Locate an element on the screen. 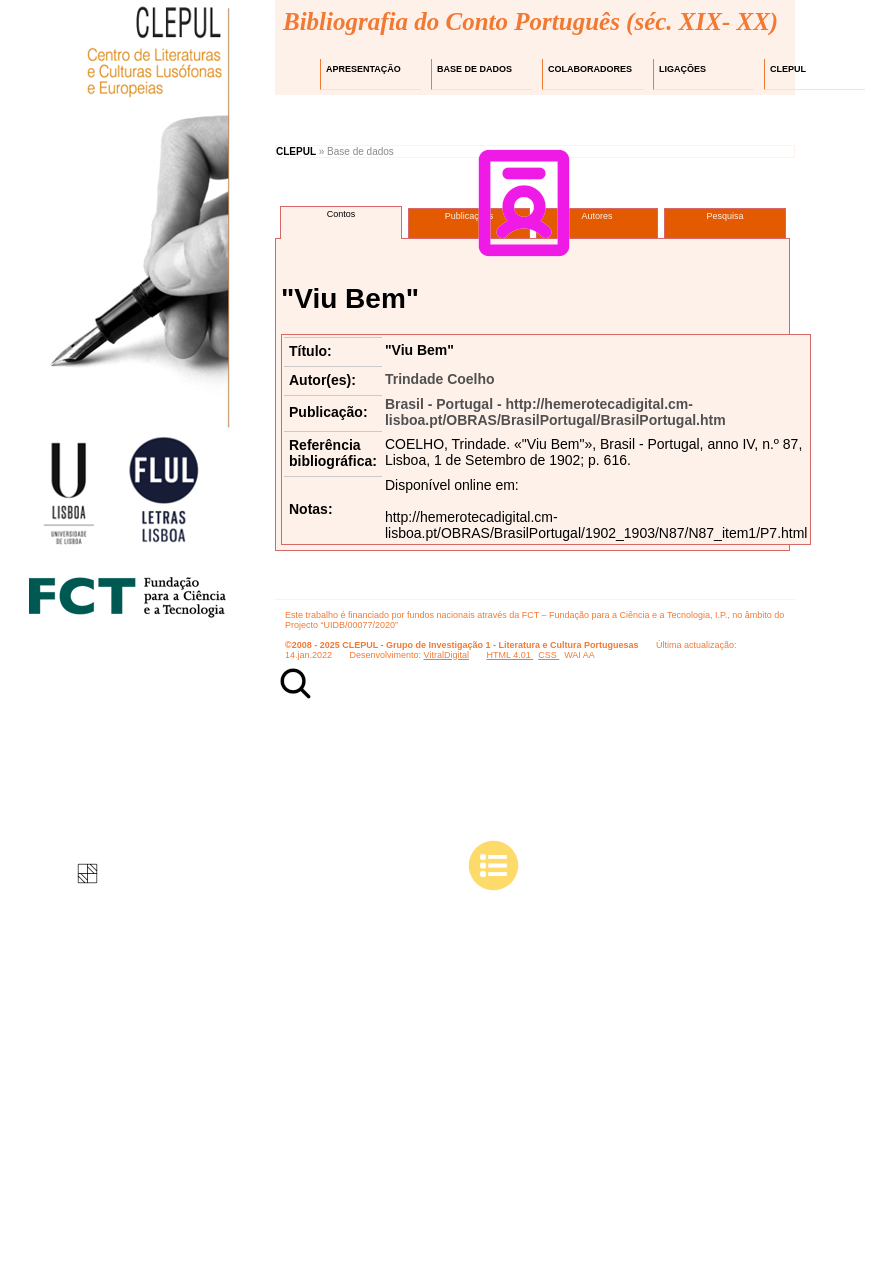 Image resolution: width=875 pixels, height=1286 pixels. search for content or items is located at coordinates (295, 683).